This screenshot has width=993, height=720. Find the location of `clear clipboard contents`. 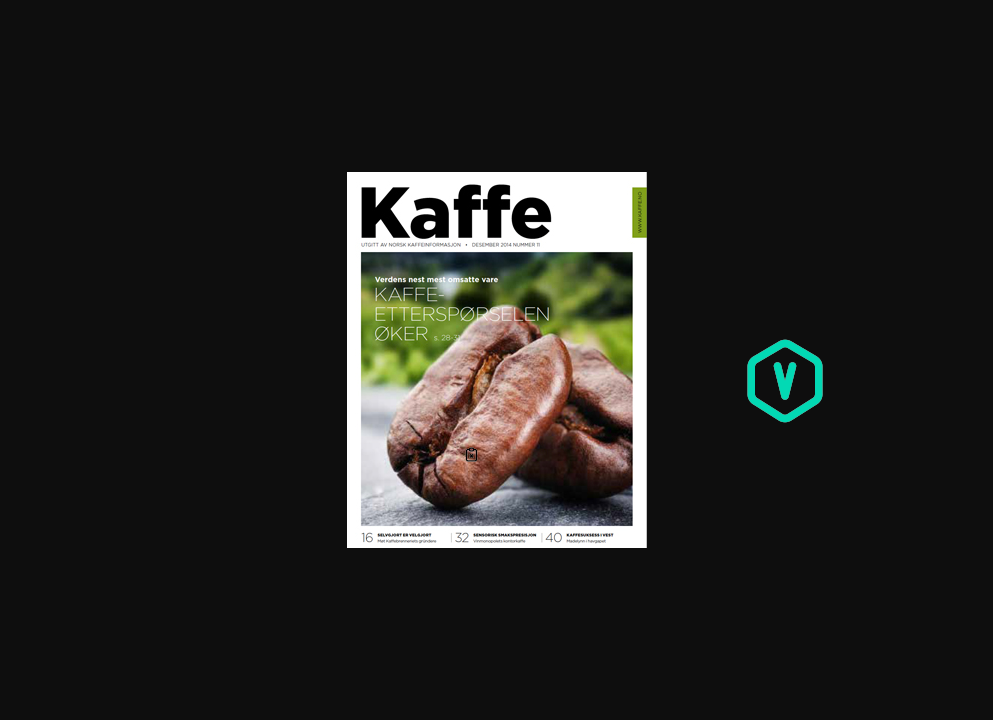

clear clipboard contents is located at coordinates (471, 454).